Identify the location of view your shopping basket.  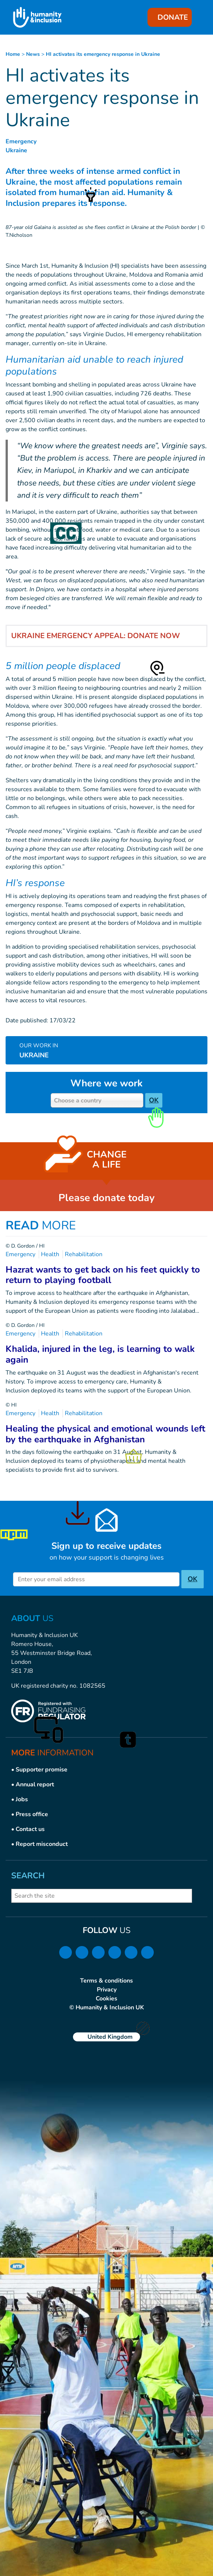
(133, 1457).